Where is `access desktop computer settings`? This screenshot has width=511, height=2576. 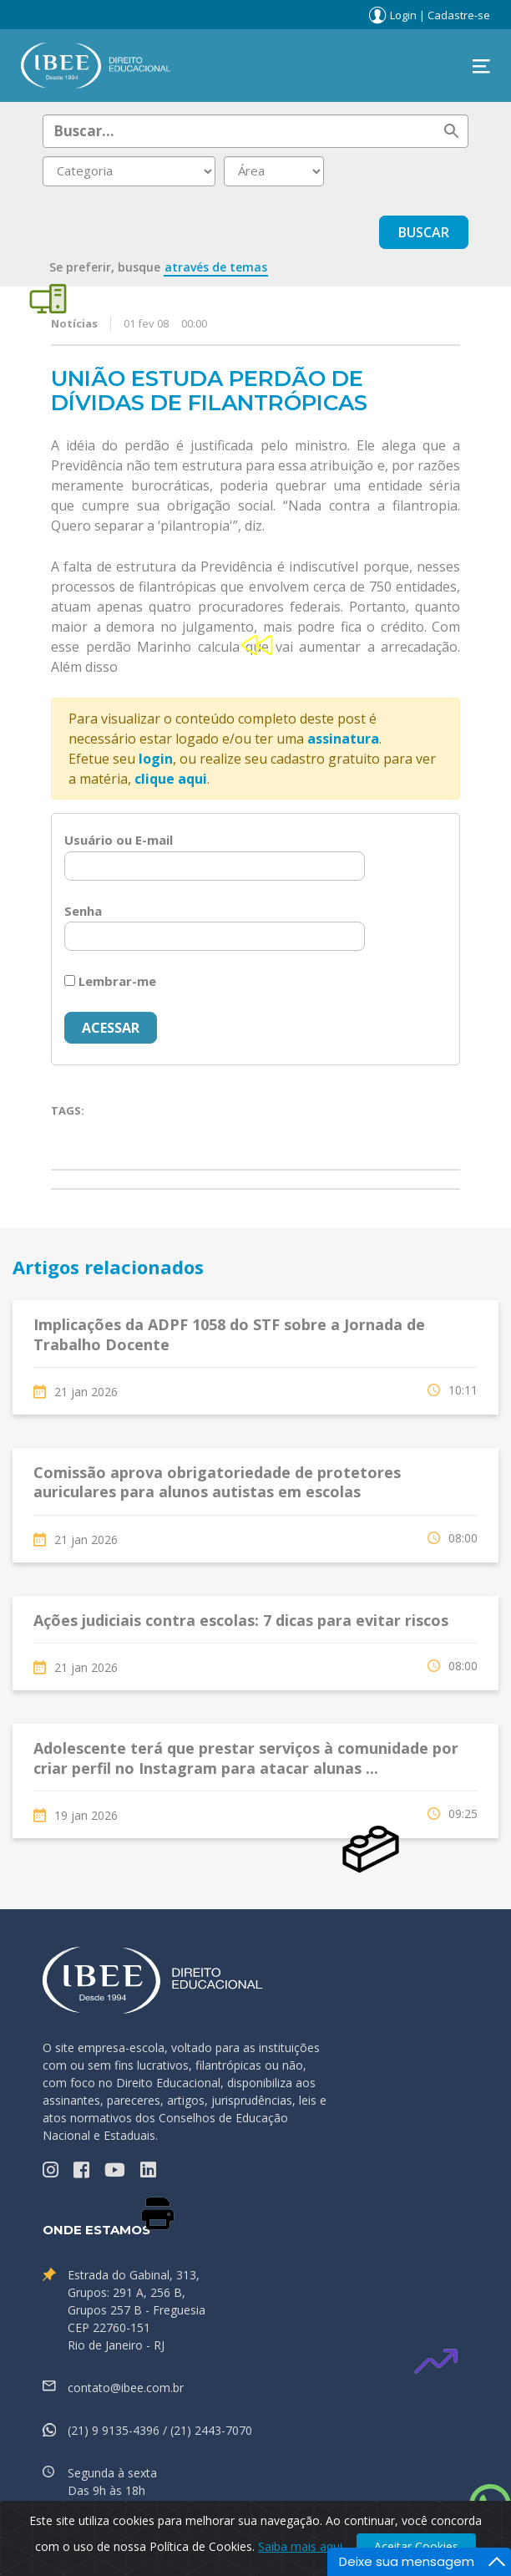 access desktop computer settings is located at coordinates (48, 298).